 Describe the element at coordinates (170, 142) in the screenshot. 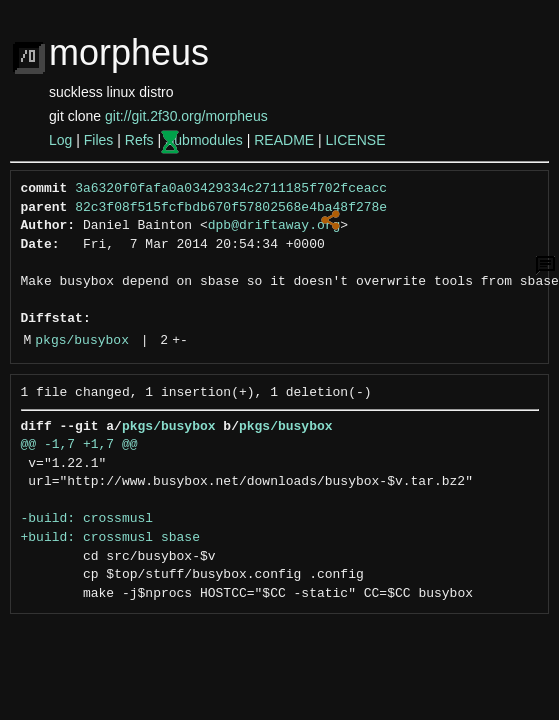

I see `indicates a process has just started or is beginning` at that location.